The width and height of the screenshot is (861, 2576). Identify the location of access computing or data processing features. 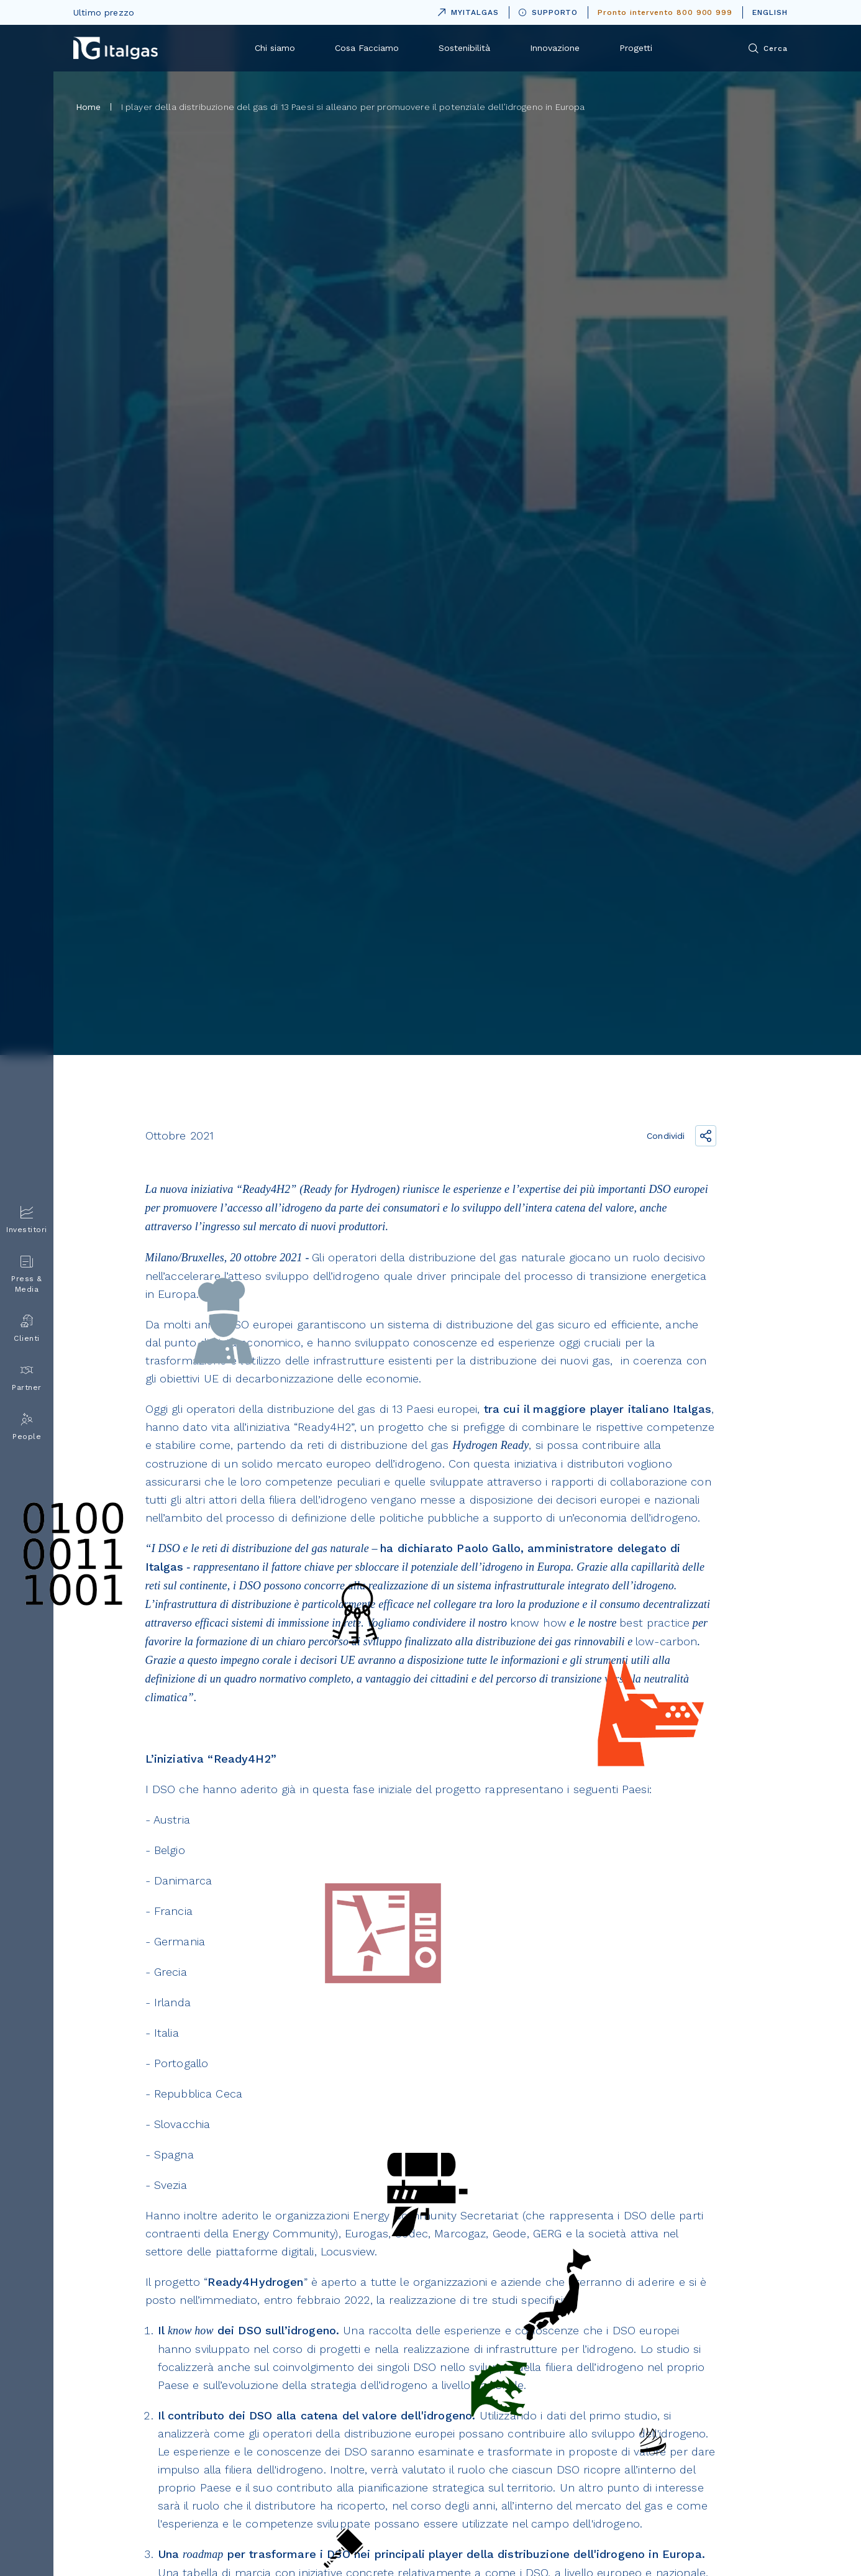
(73, 1554).